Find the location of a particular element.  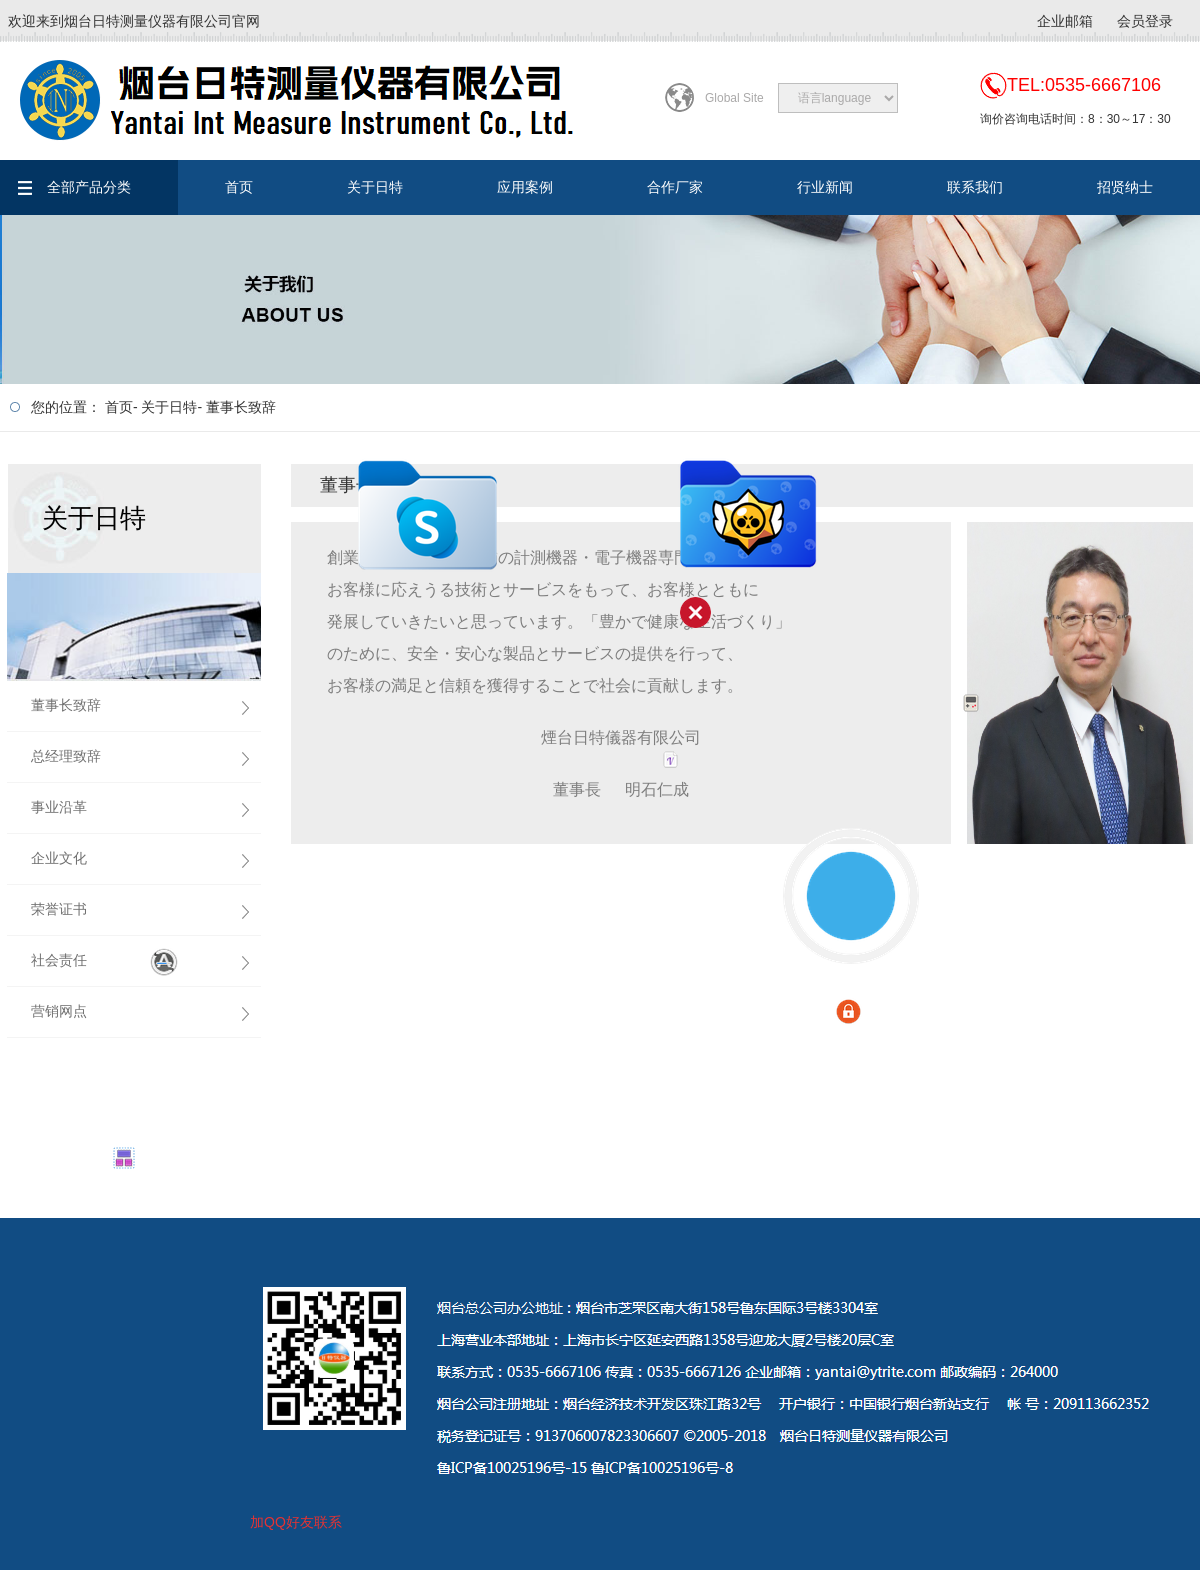

check for available system updates is located at coordinates (164, 962).